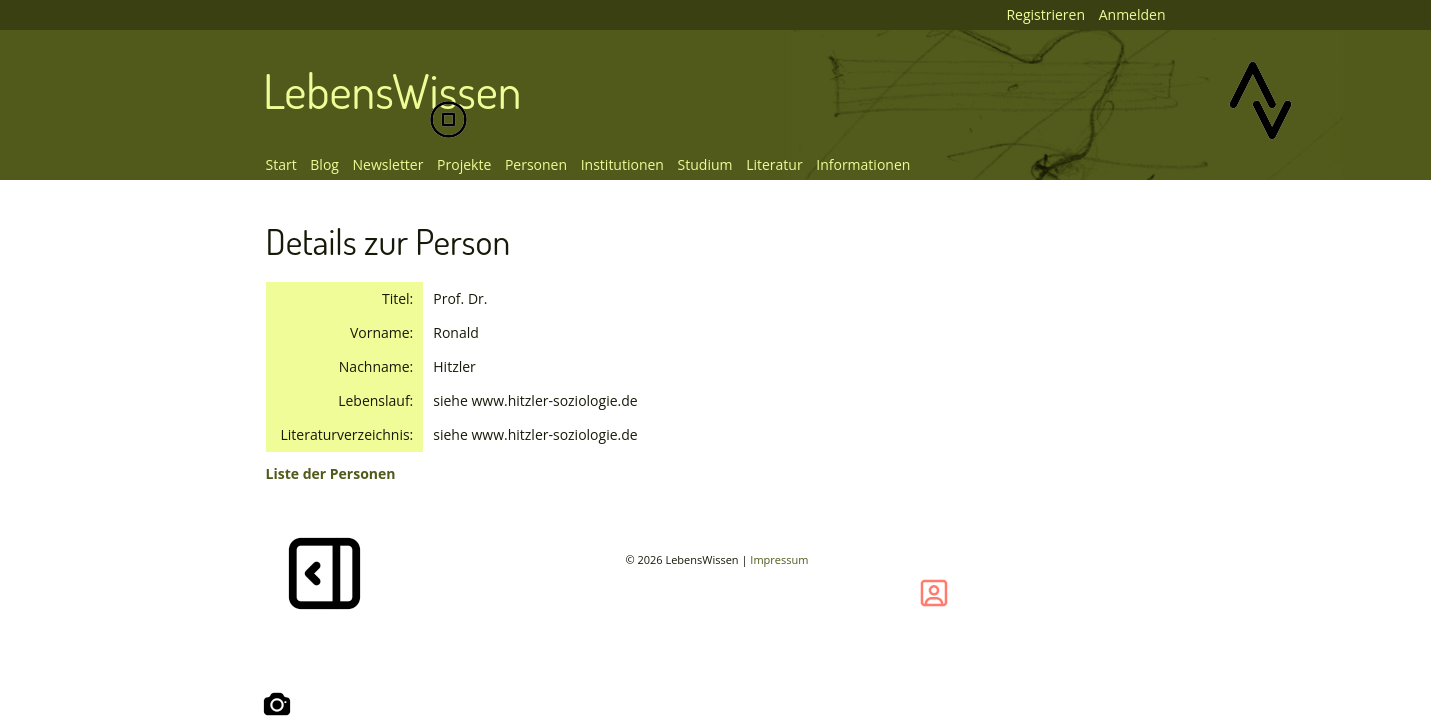 The height and width of the screenshot is (720, 1431). I want to click on view user profile, so click(934, 593).